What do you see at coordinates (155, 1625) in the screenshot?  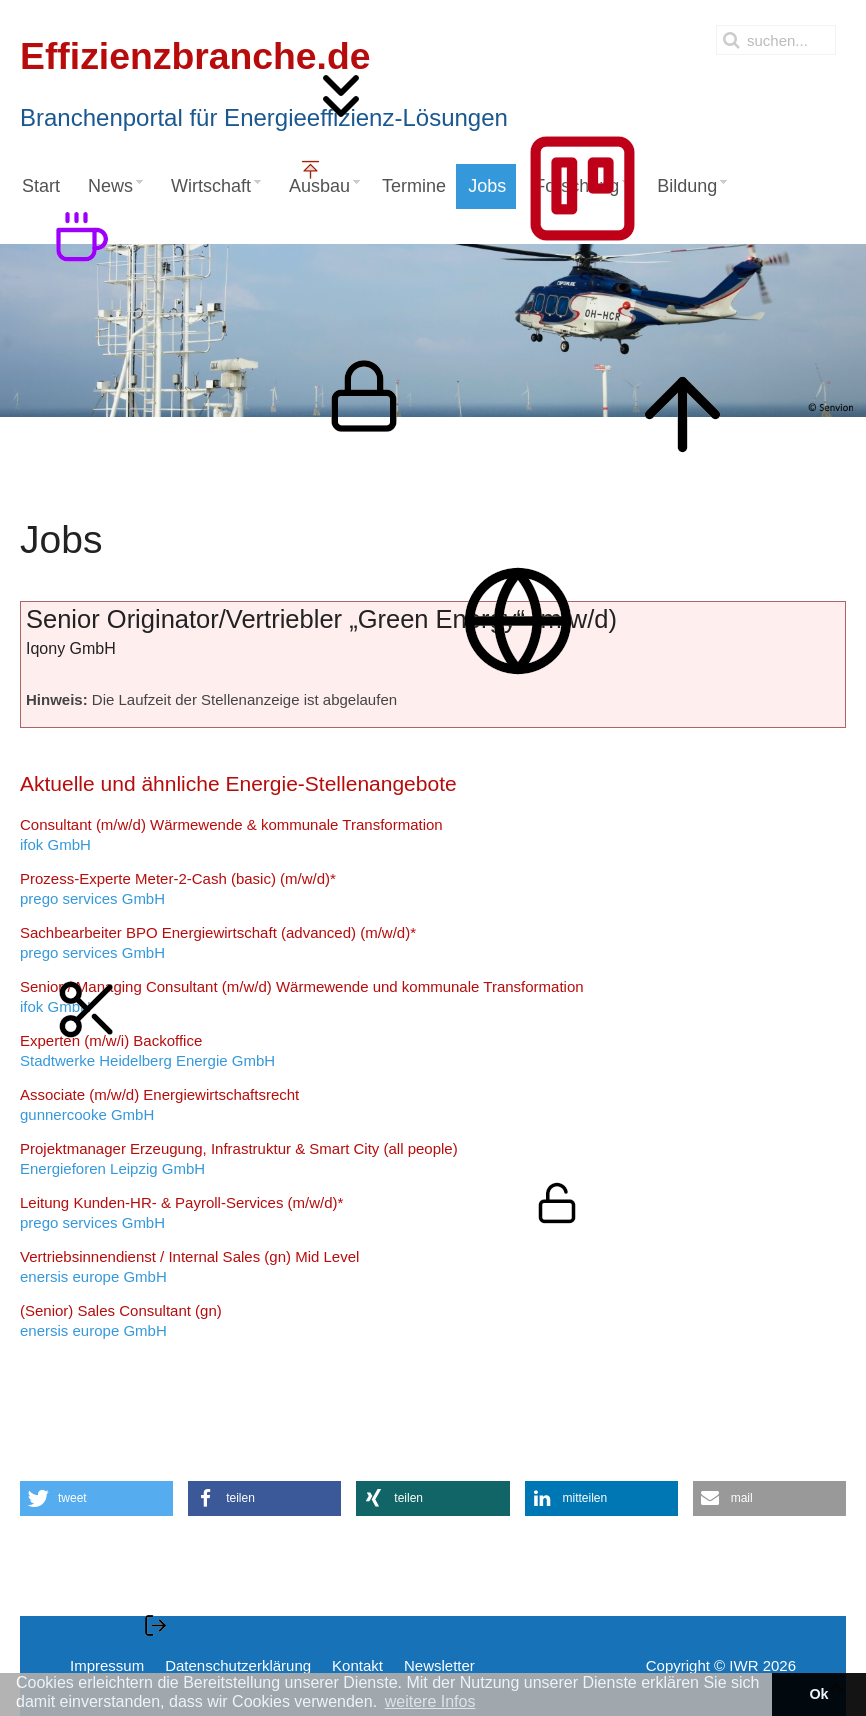 I see `log out of your account` at bounding box center [155, 1625].